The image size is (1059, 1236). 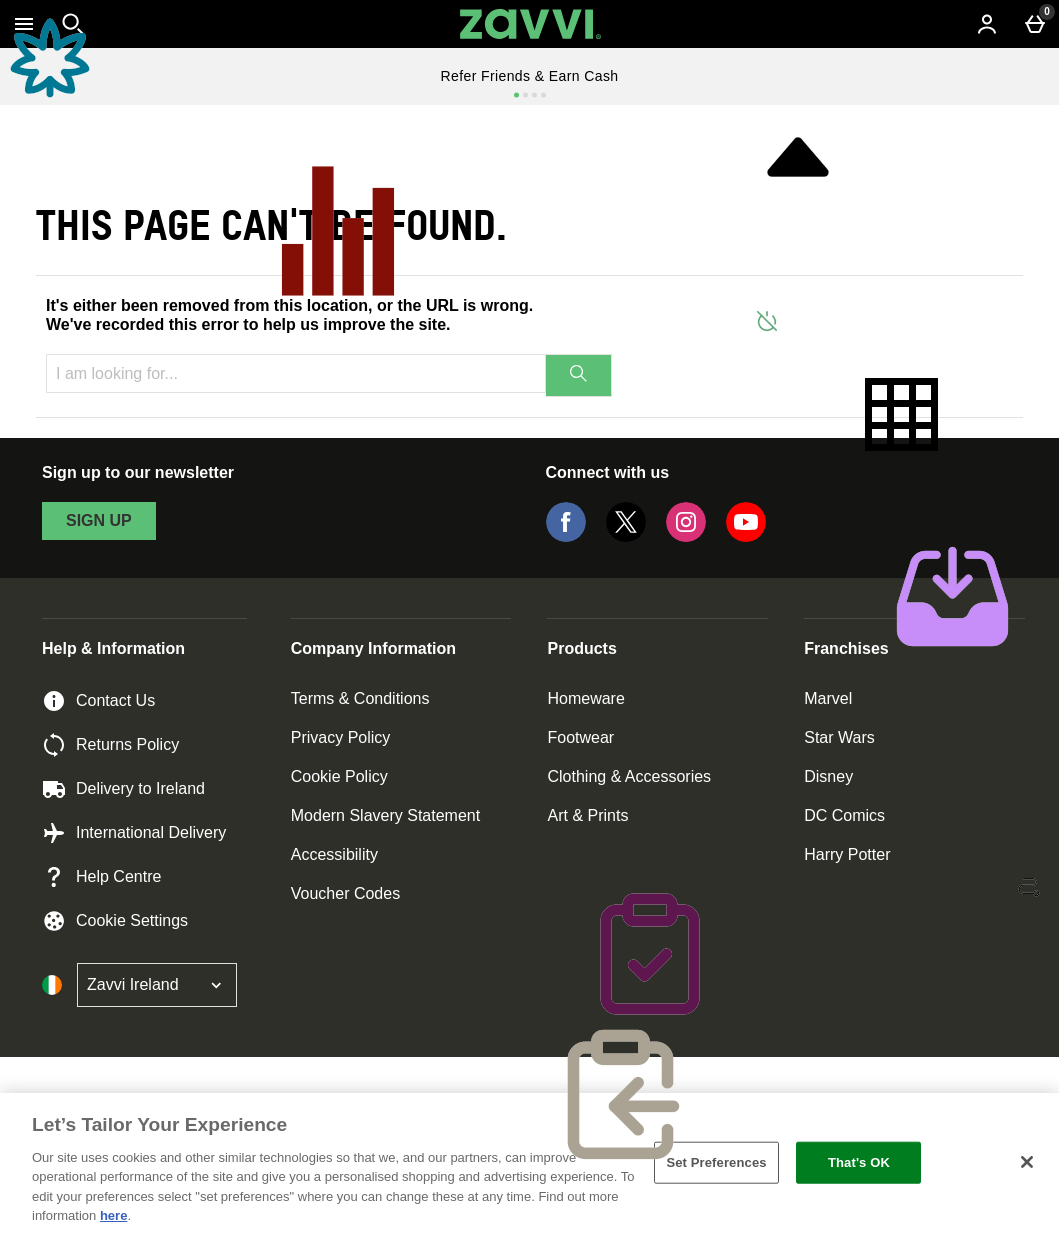 What do you see at coordinates (650, 954) in the screenshot?
I see `mark task as complete` at bounding box center [650, 954].